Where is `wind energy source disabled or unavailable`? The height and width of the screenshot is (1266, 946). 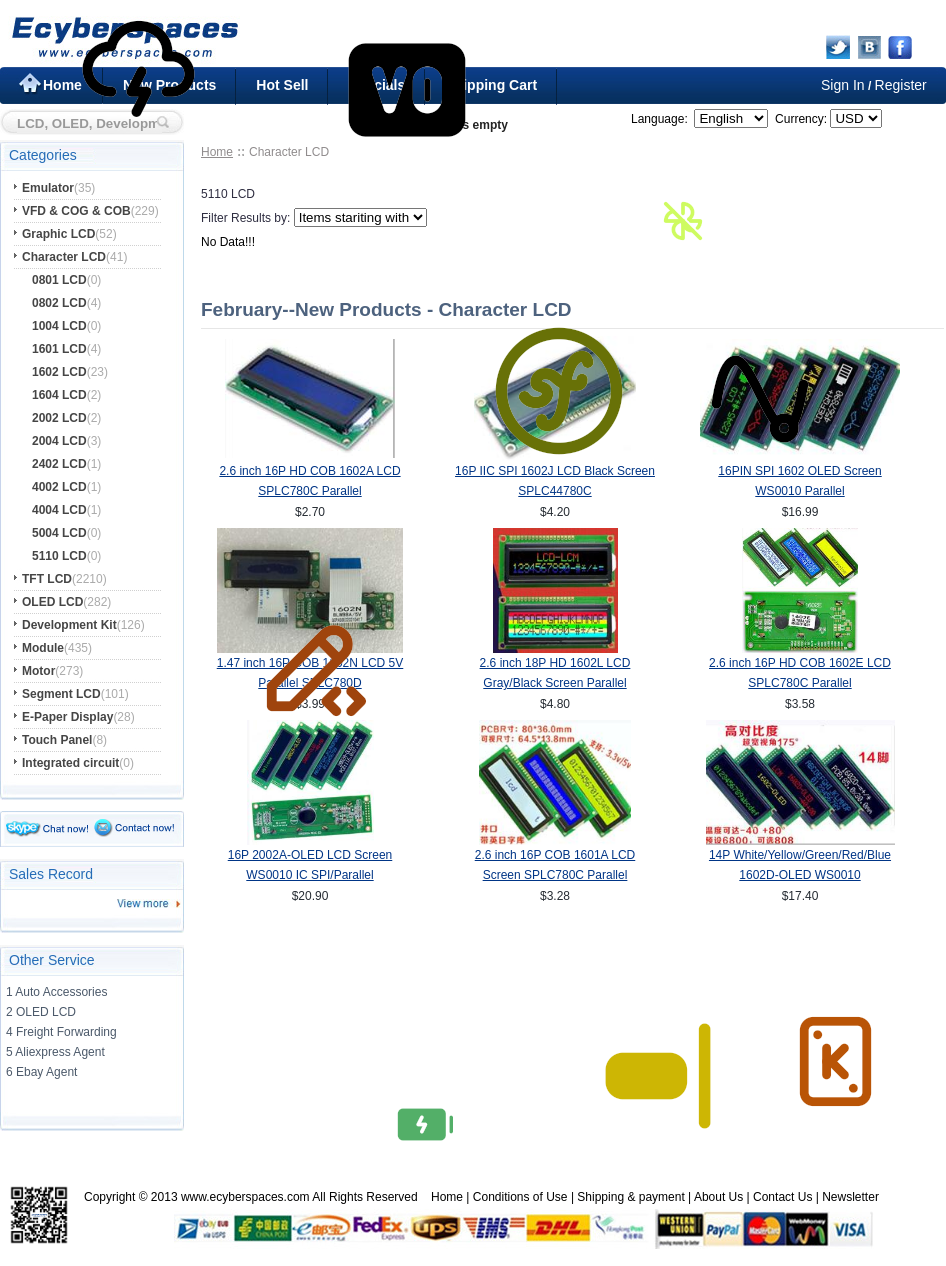 wind energy source disabled or unavailable is located at coordinates (683, 221).